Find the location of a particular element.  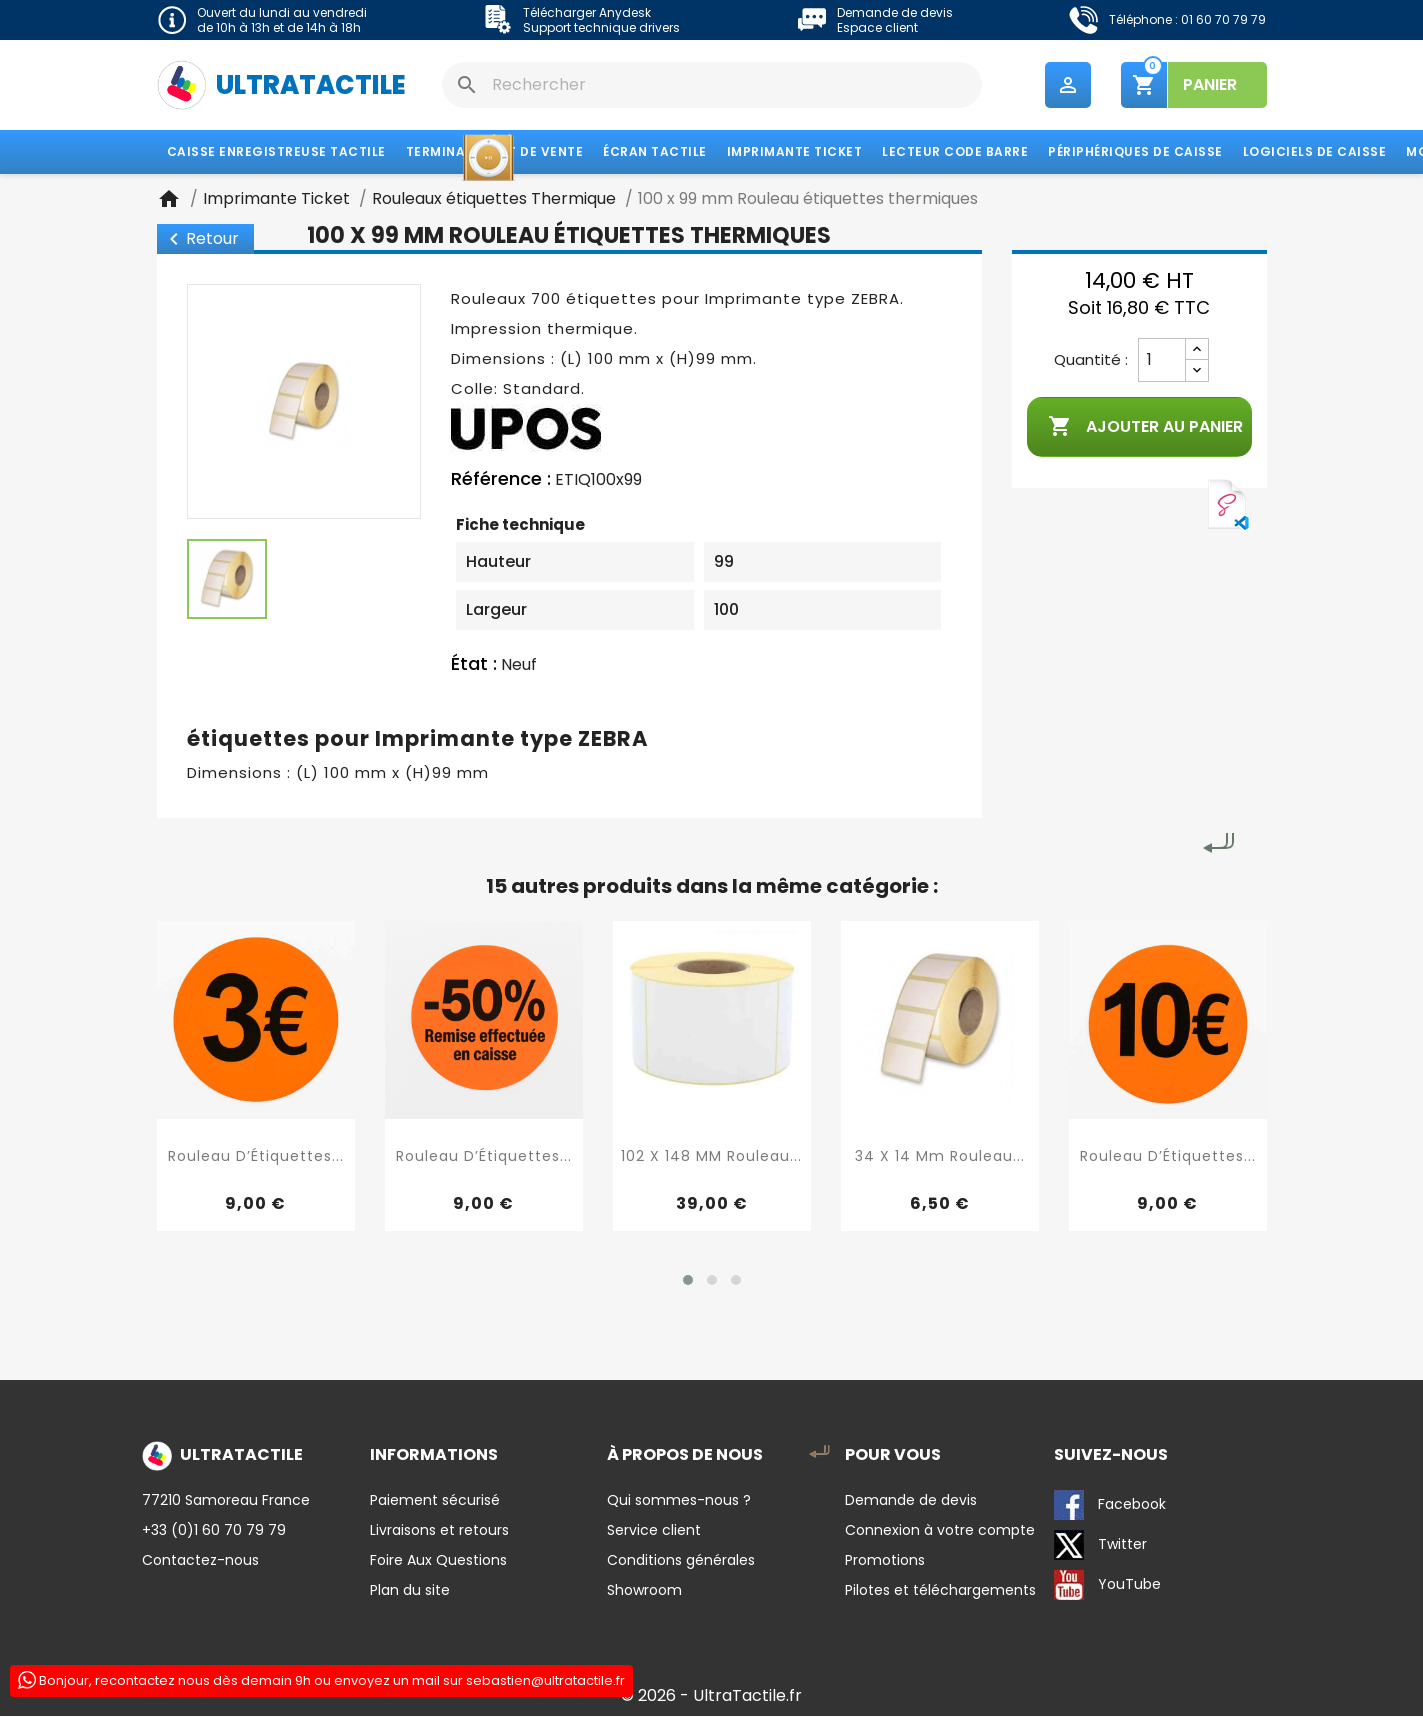

iPod shuffle device in orange is located at coordinates (488, 157).